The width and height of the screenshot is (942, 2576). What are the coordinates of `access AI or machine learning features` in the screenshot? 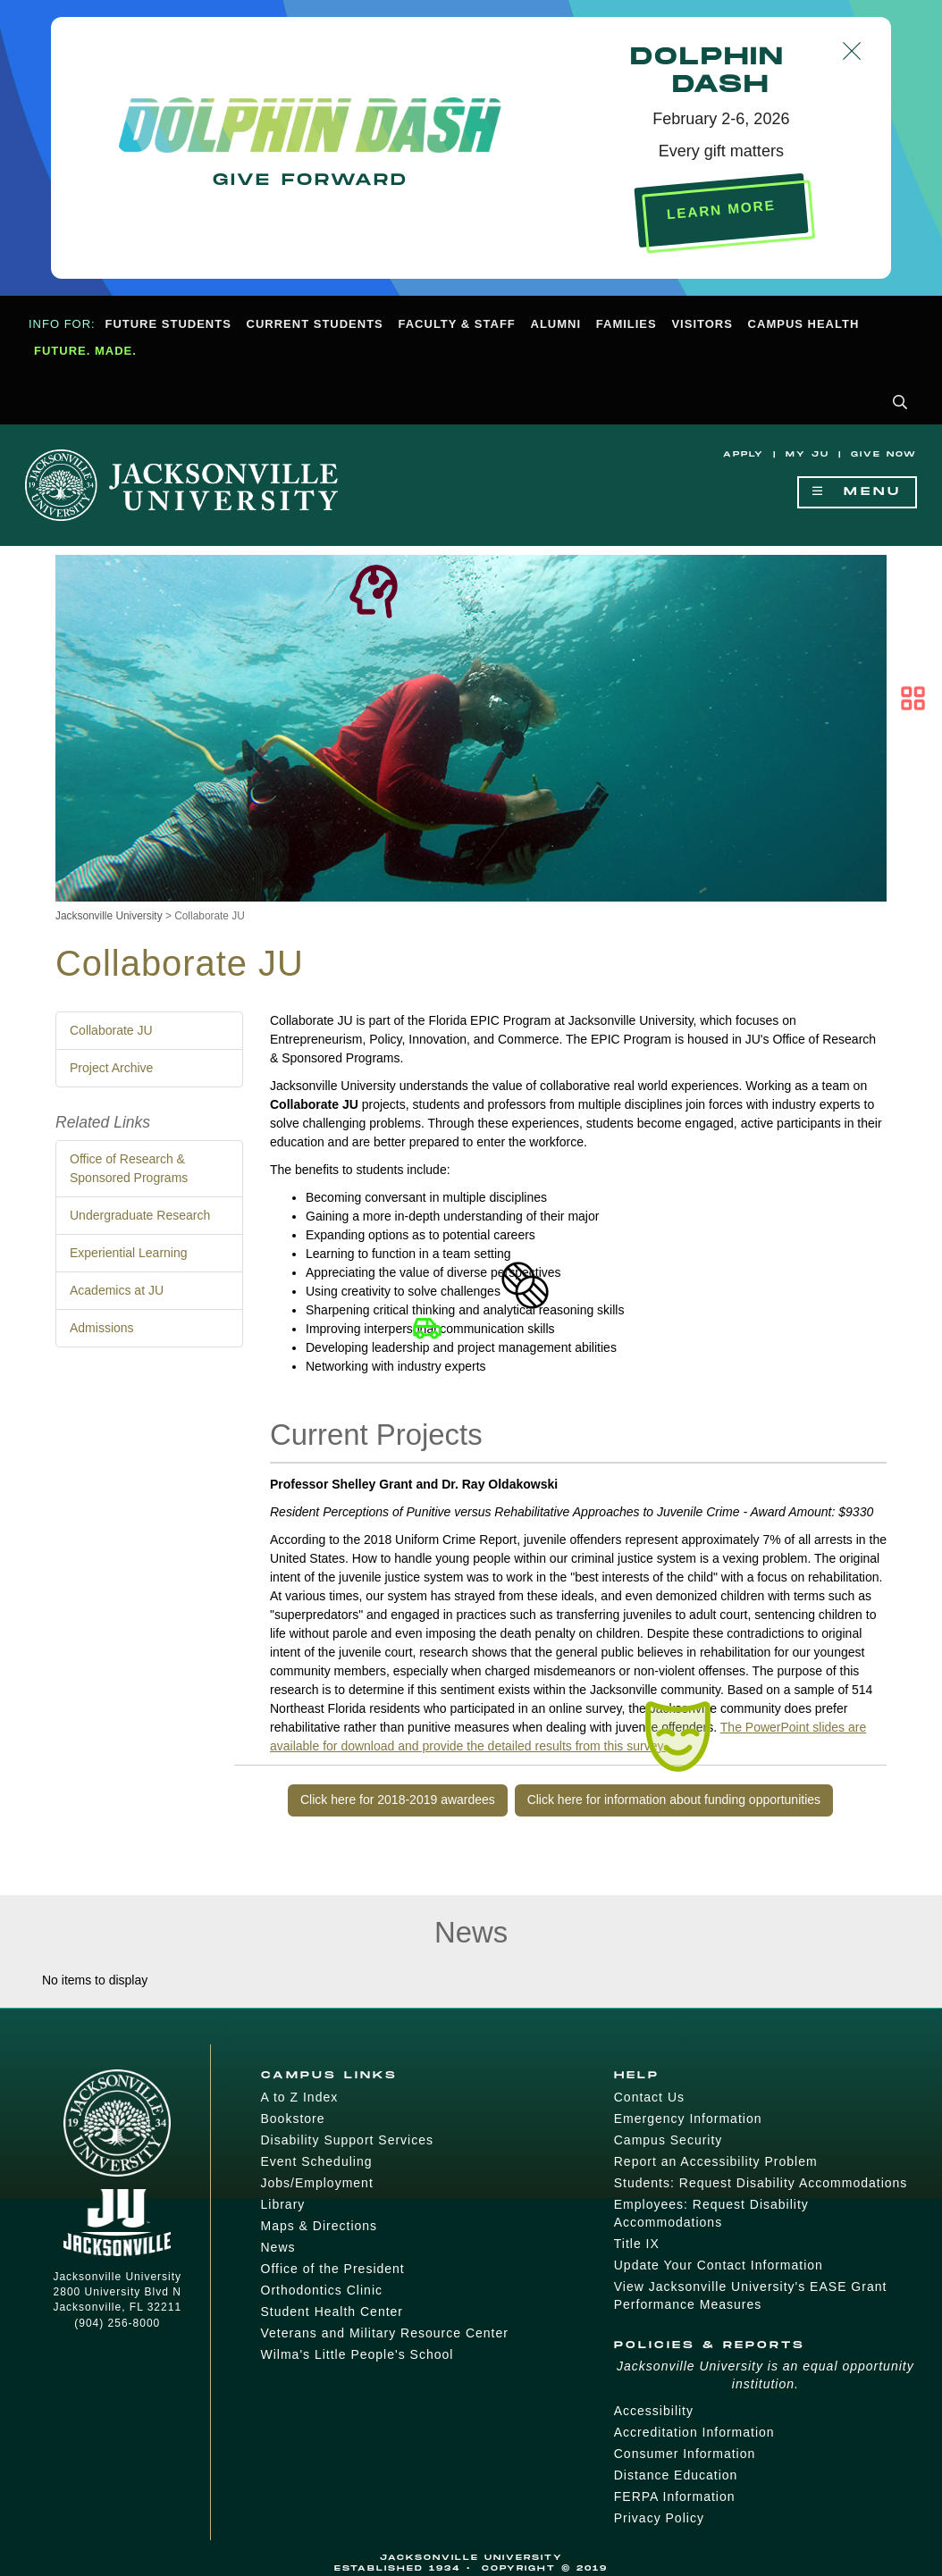 It's located at (374, 592).